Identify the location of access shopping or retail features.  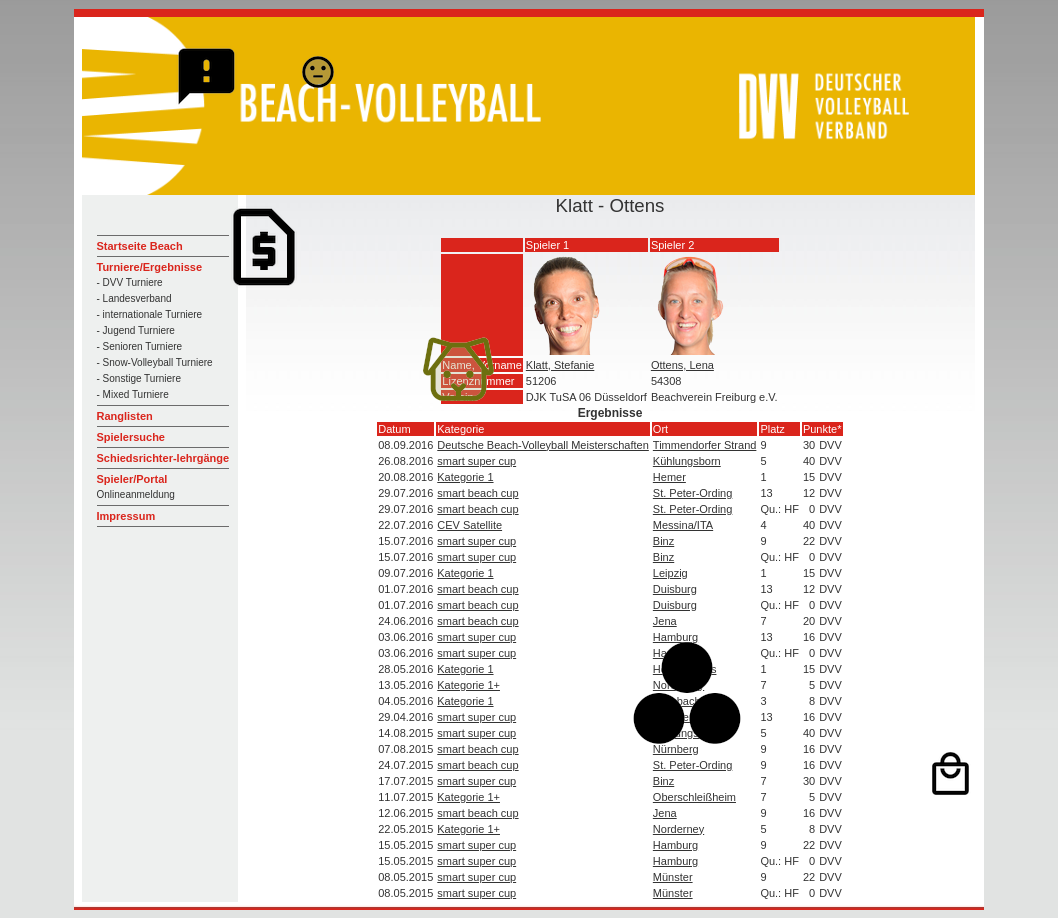
(950, 774).